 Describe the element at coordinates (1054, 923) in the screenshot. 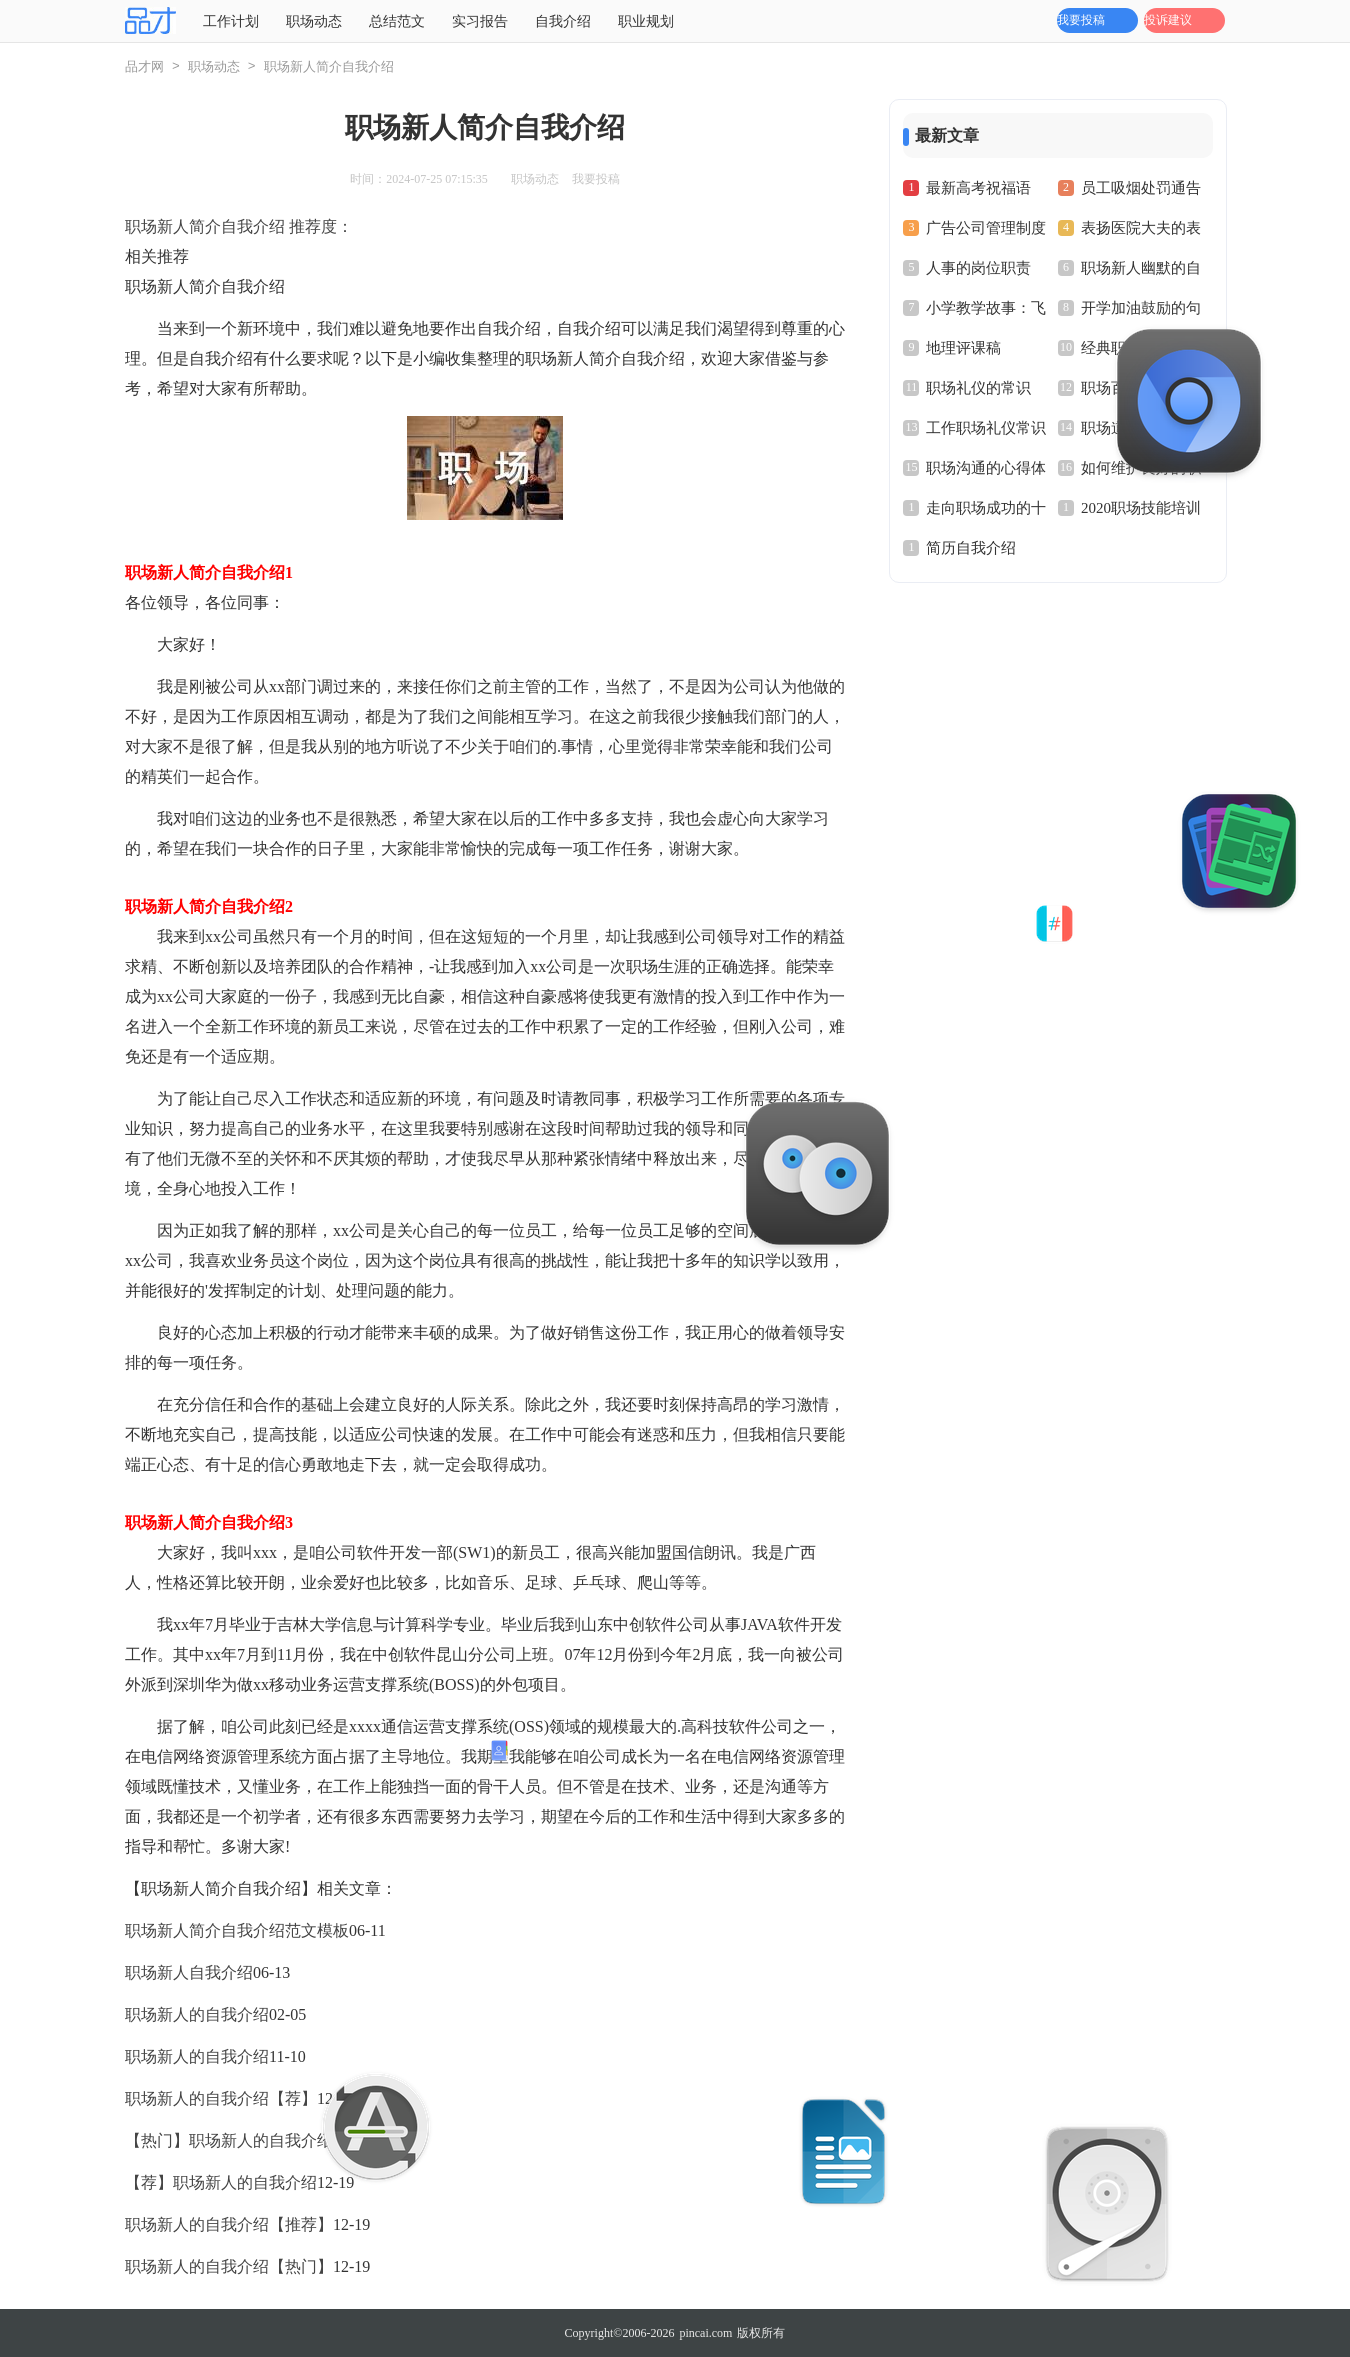

I see `launch ryujinx nintendo switch emulator` at that location.